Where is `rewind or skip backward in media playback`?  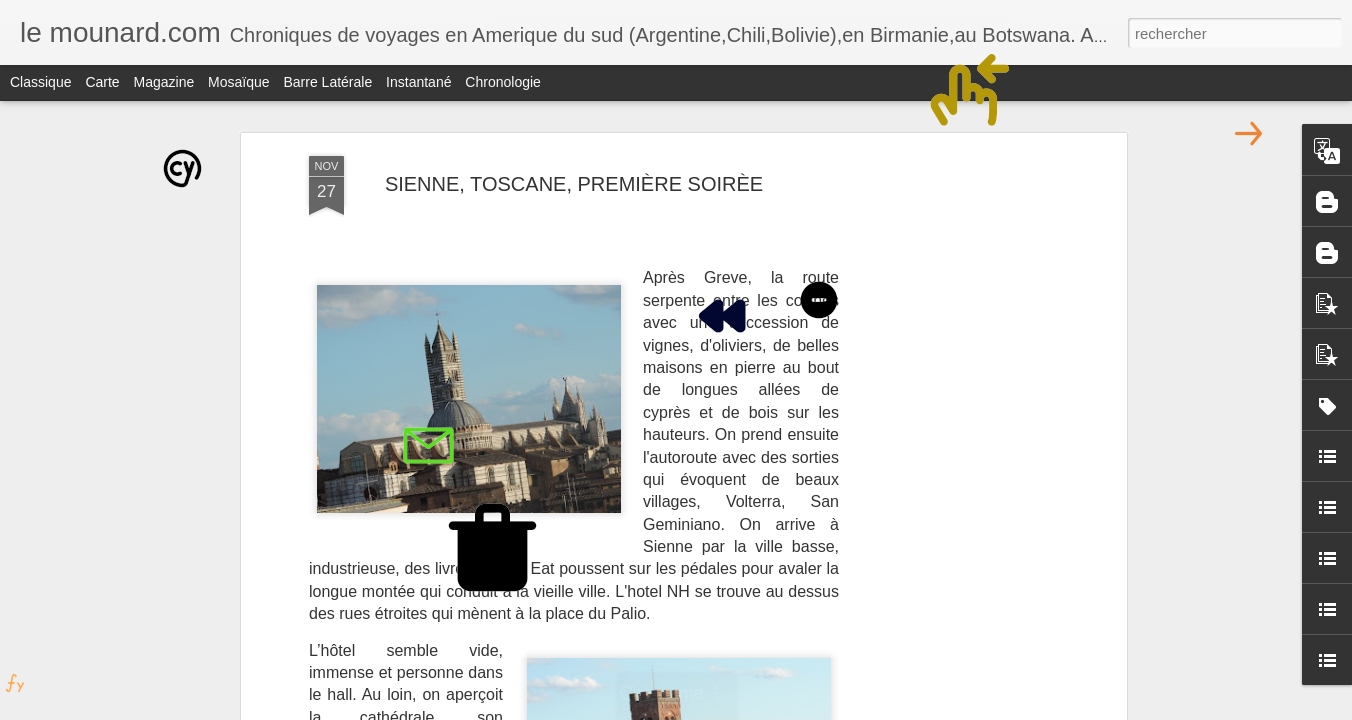 rewind or skip backward in media playback is located at coordinates (725, 316).